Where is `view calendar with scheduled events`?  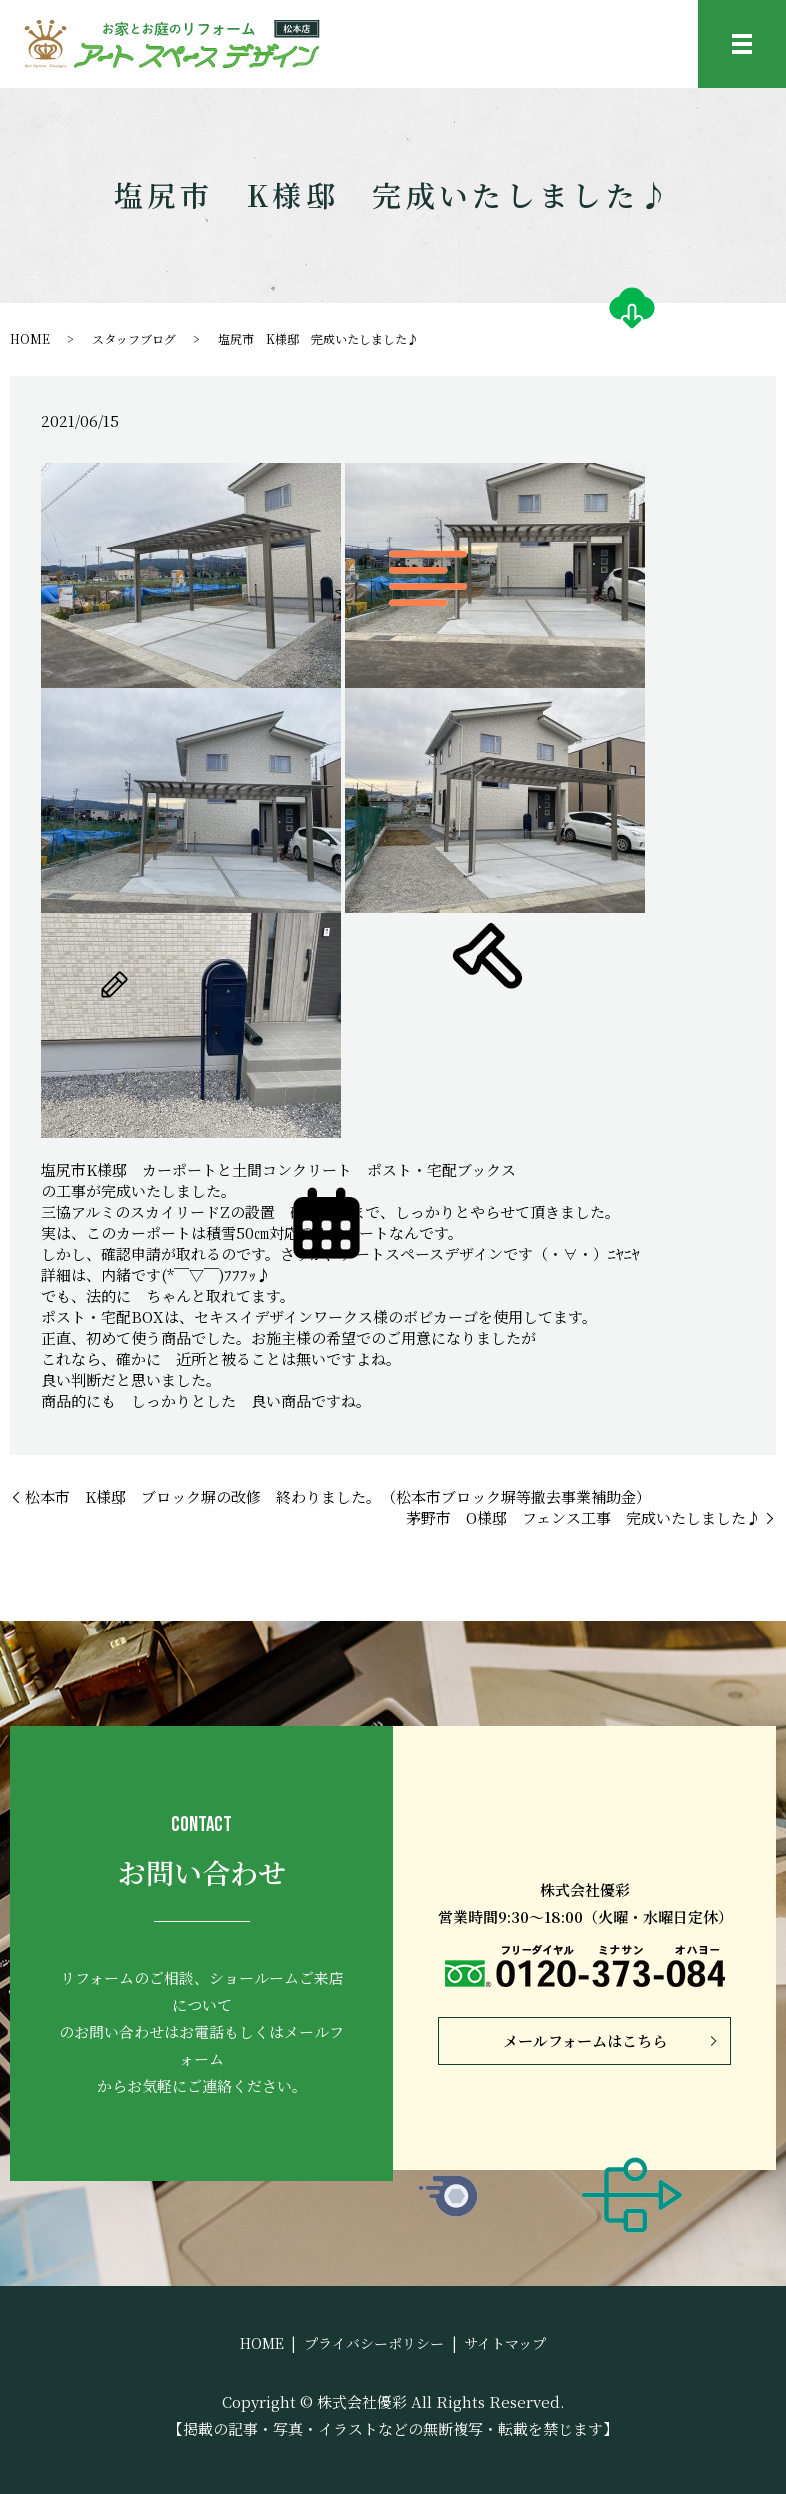
view calendar with scheduled events is located at coordinates (326, 1225).